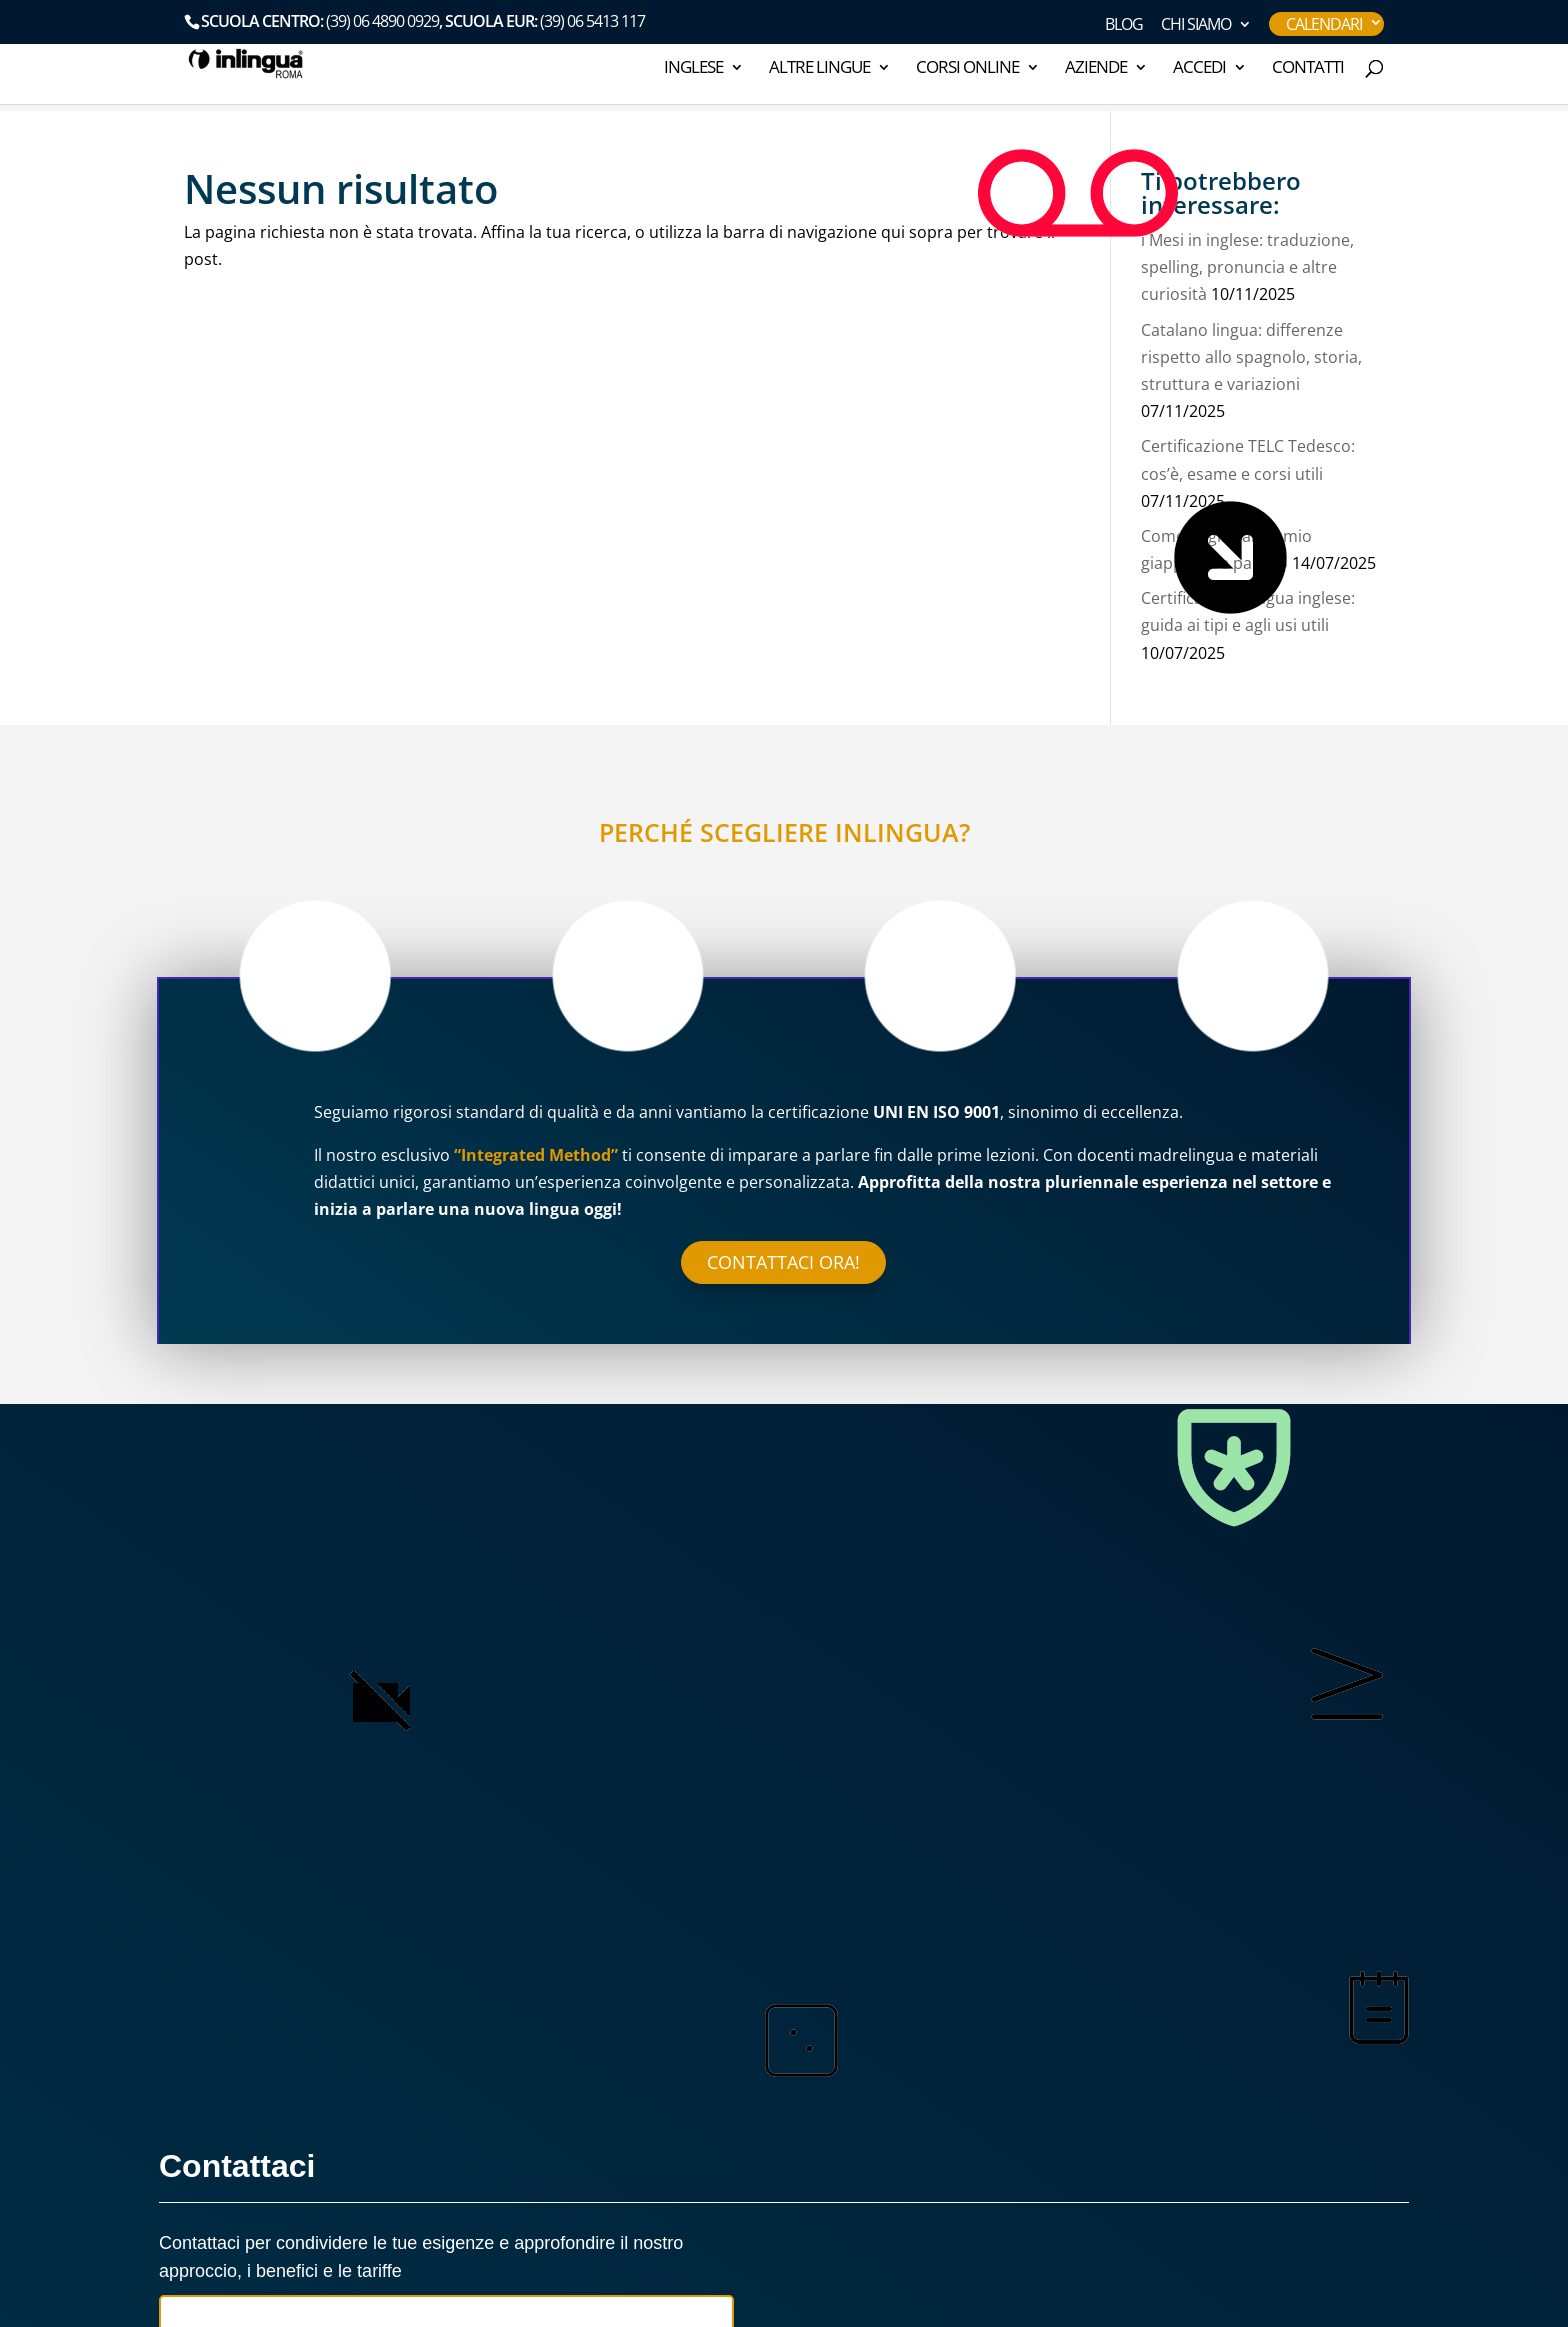 This screenshot has height=2327, width=1568. I want to click on navigate to the next section diagonally, so click(1230, 557).